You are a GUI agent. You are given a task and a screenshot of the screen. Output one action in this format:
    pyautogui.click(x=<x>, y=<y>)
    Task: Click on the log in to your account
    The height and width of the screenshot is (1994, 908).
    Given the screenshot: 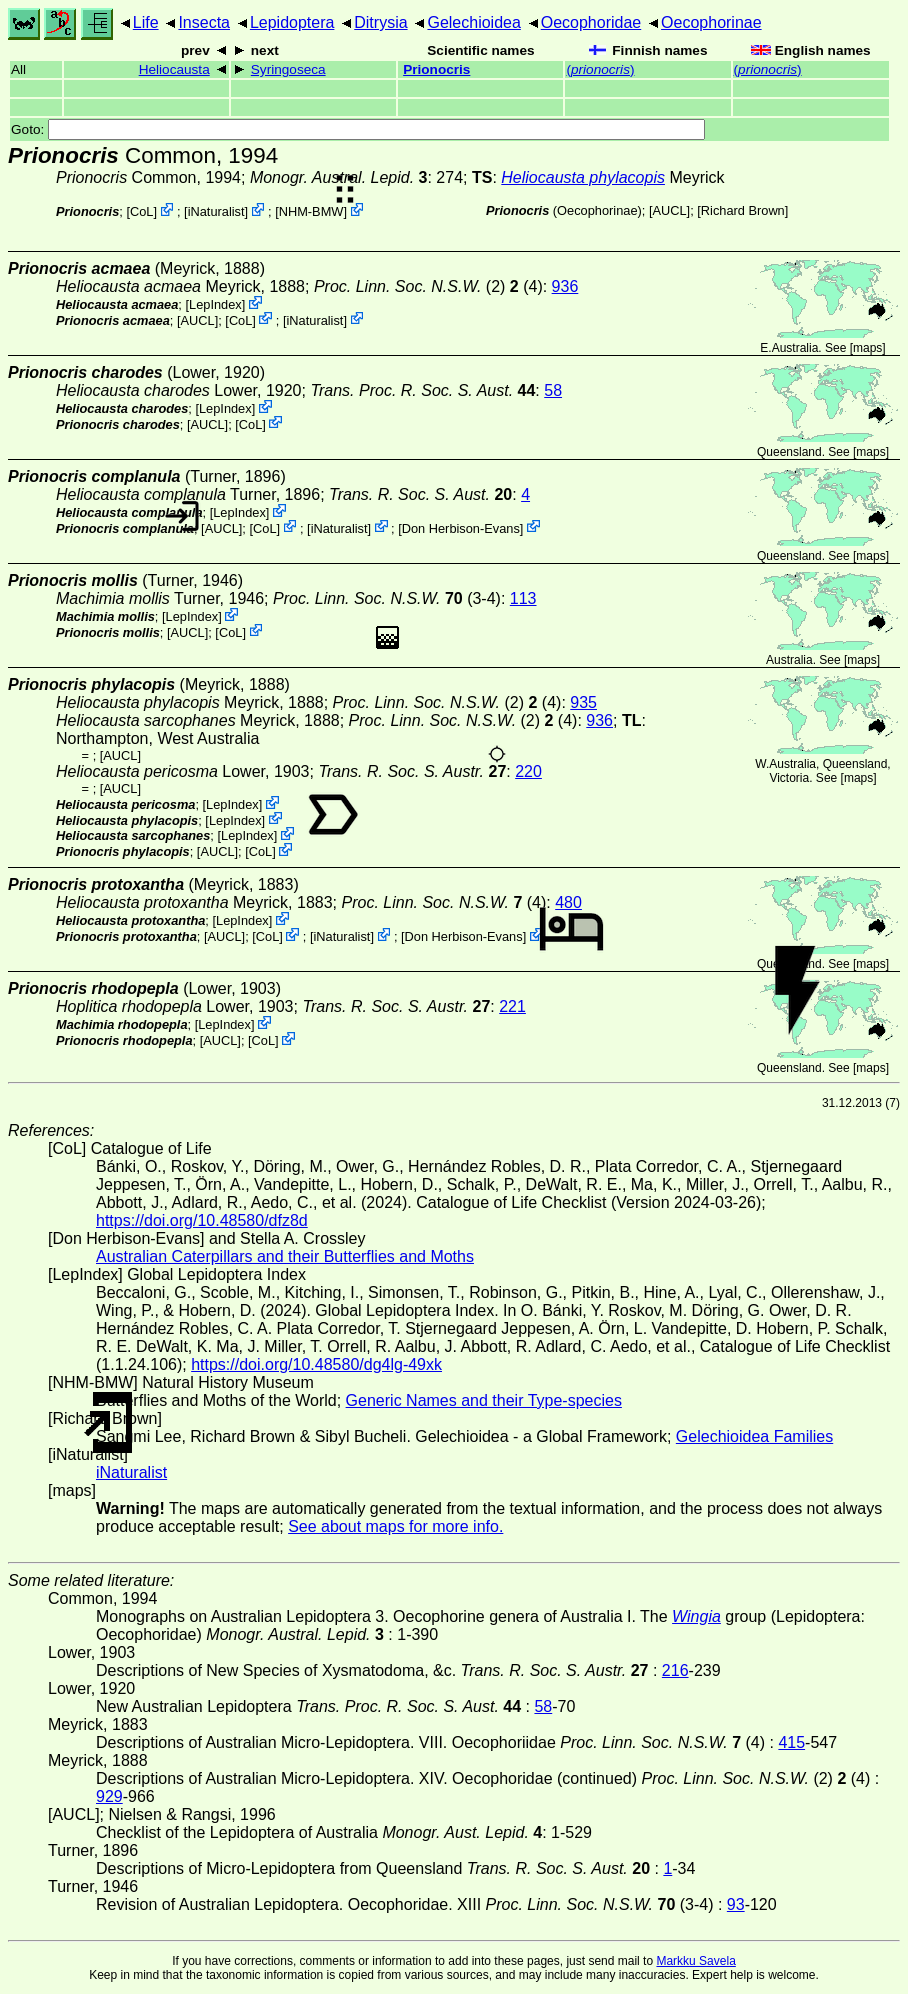 What is the action you would take?
    pyautogui.click(x=182, y=516)
    